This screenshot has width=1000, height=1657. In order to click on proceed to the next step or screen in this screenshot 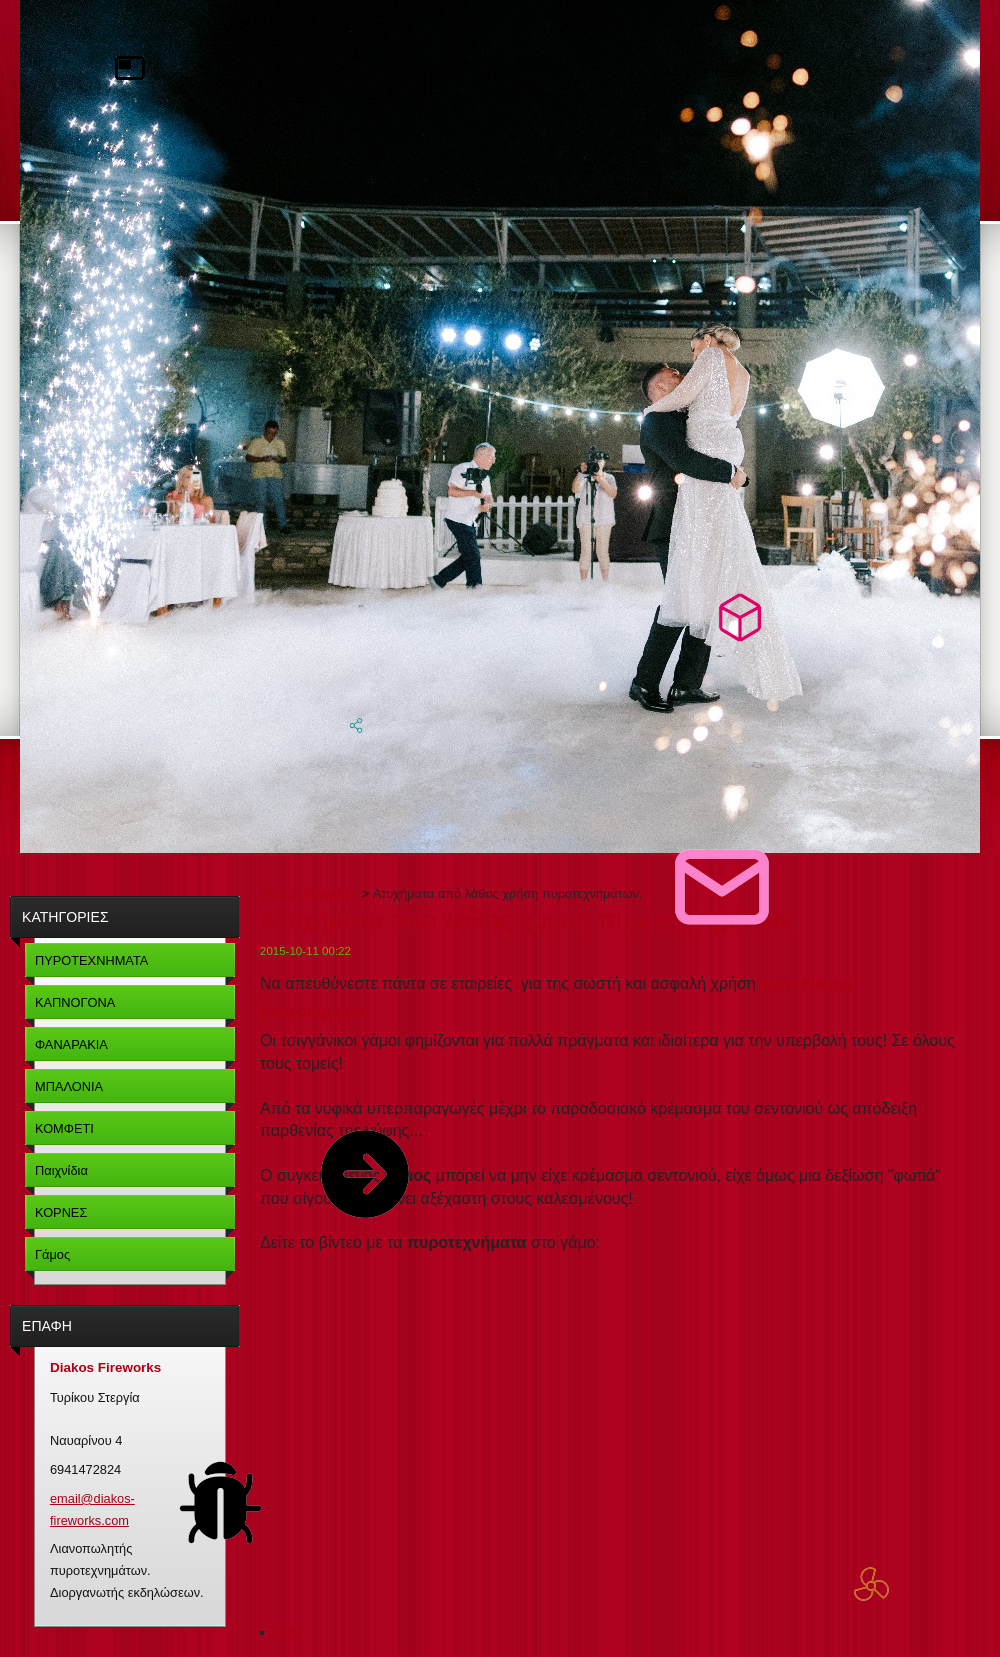, I will do `click(365, 1174)`.